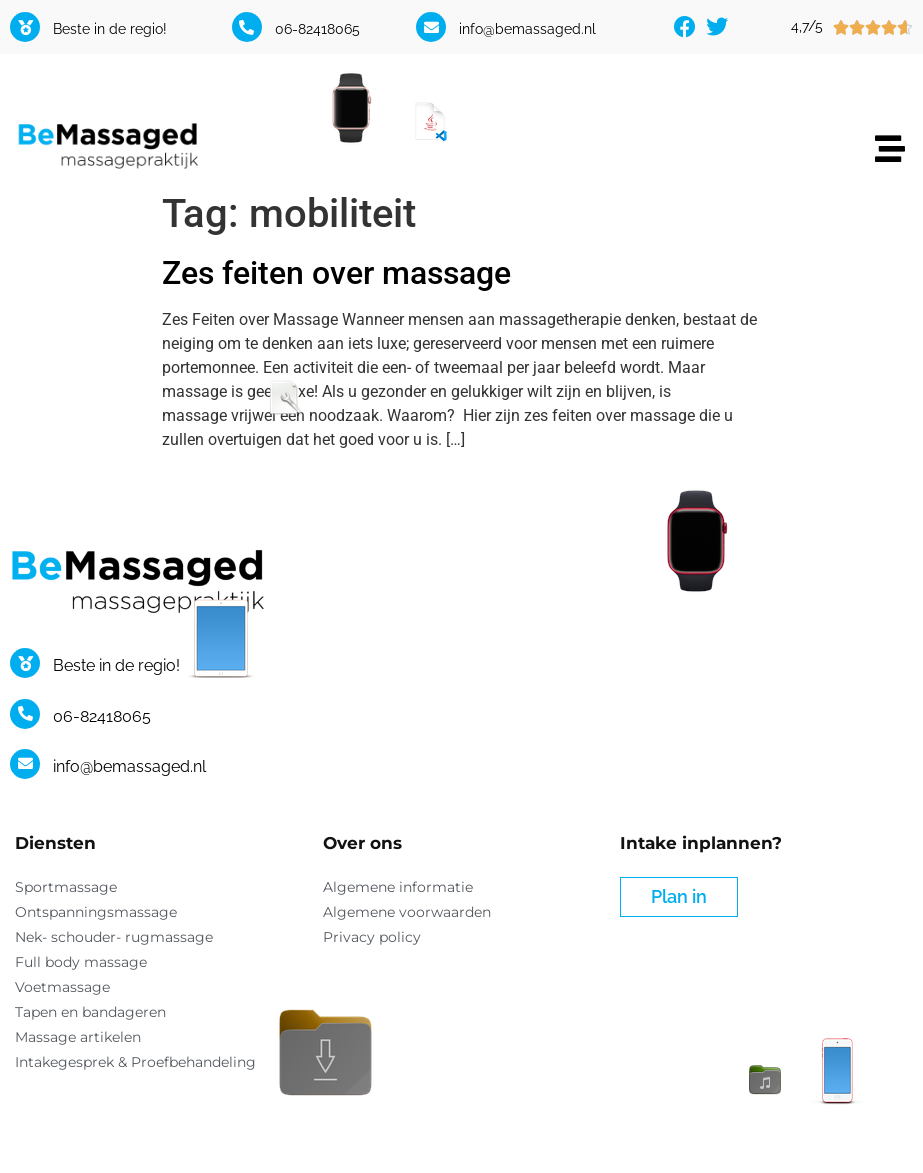  Describe the element at coordinates (286, 398) in the screenshot. I see `view or edit document properties` at that location.